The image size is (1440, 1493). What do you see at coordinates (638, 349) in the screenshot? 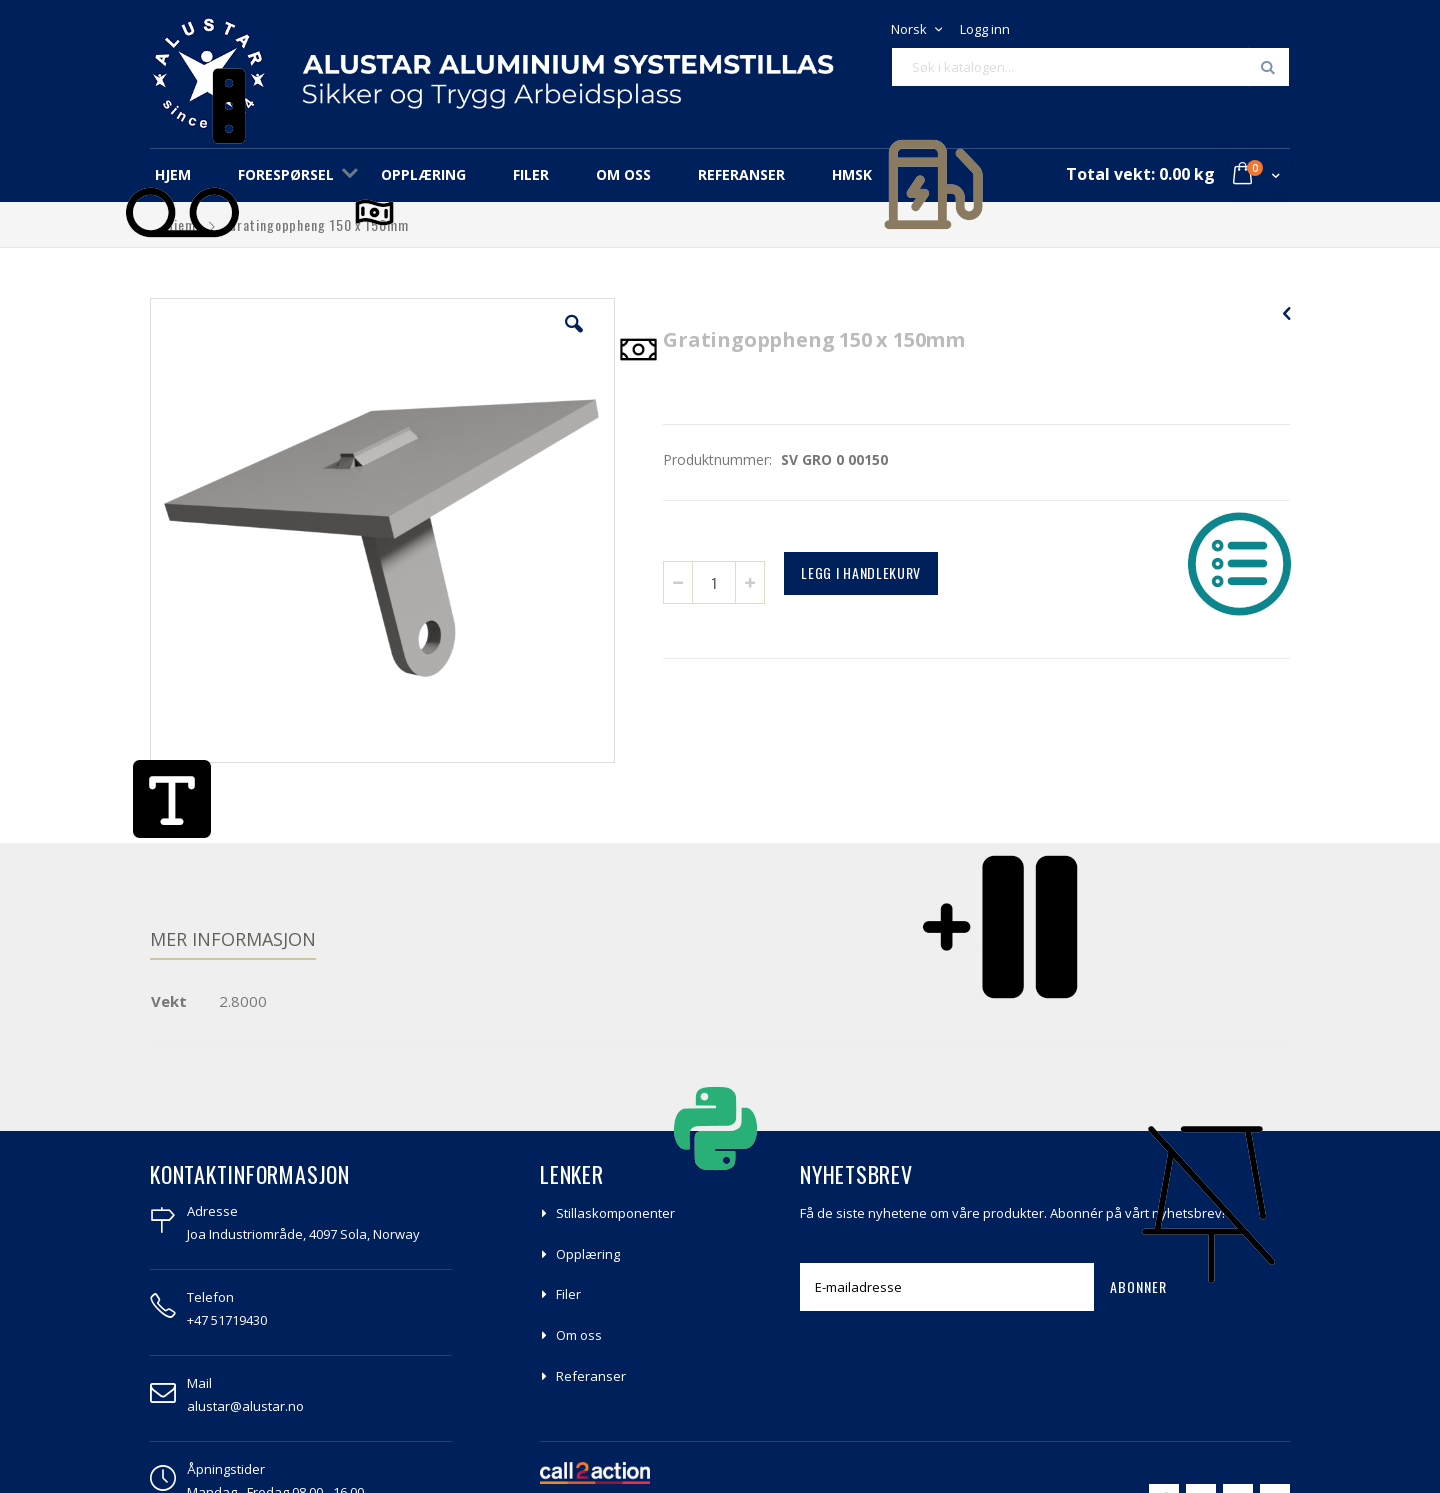
I see `view account balance or funds` at bounding box center [638, 349].